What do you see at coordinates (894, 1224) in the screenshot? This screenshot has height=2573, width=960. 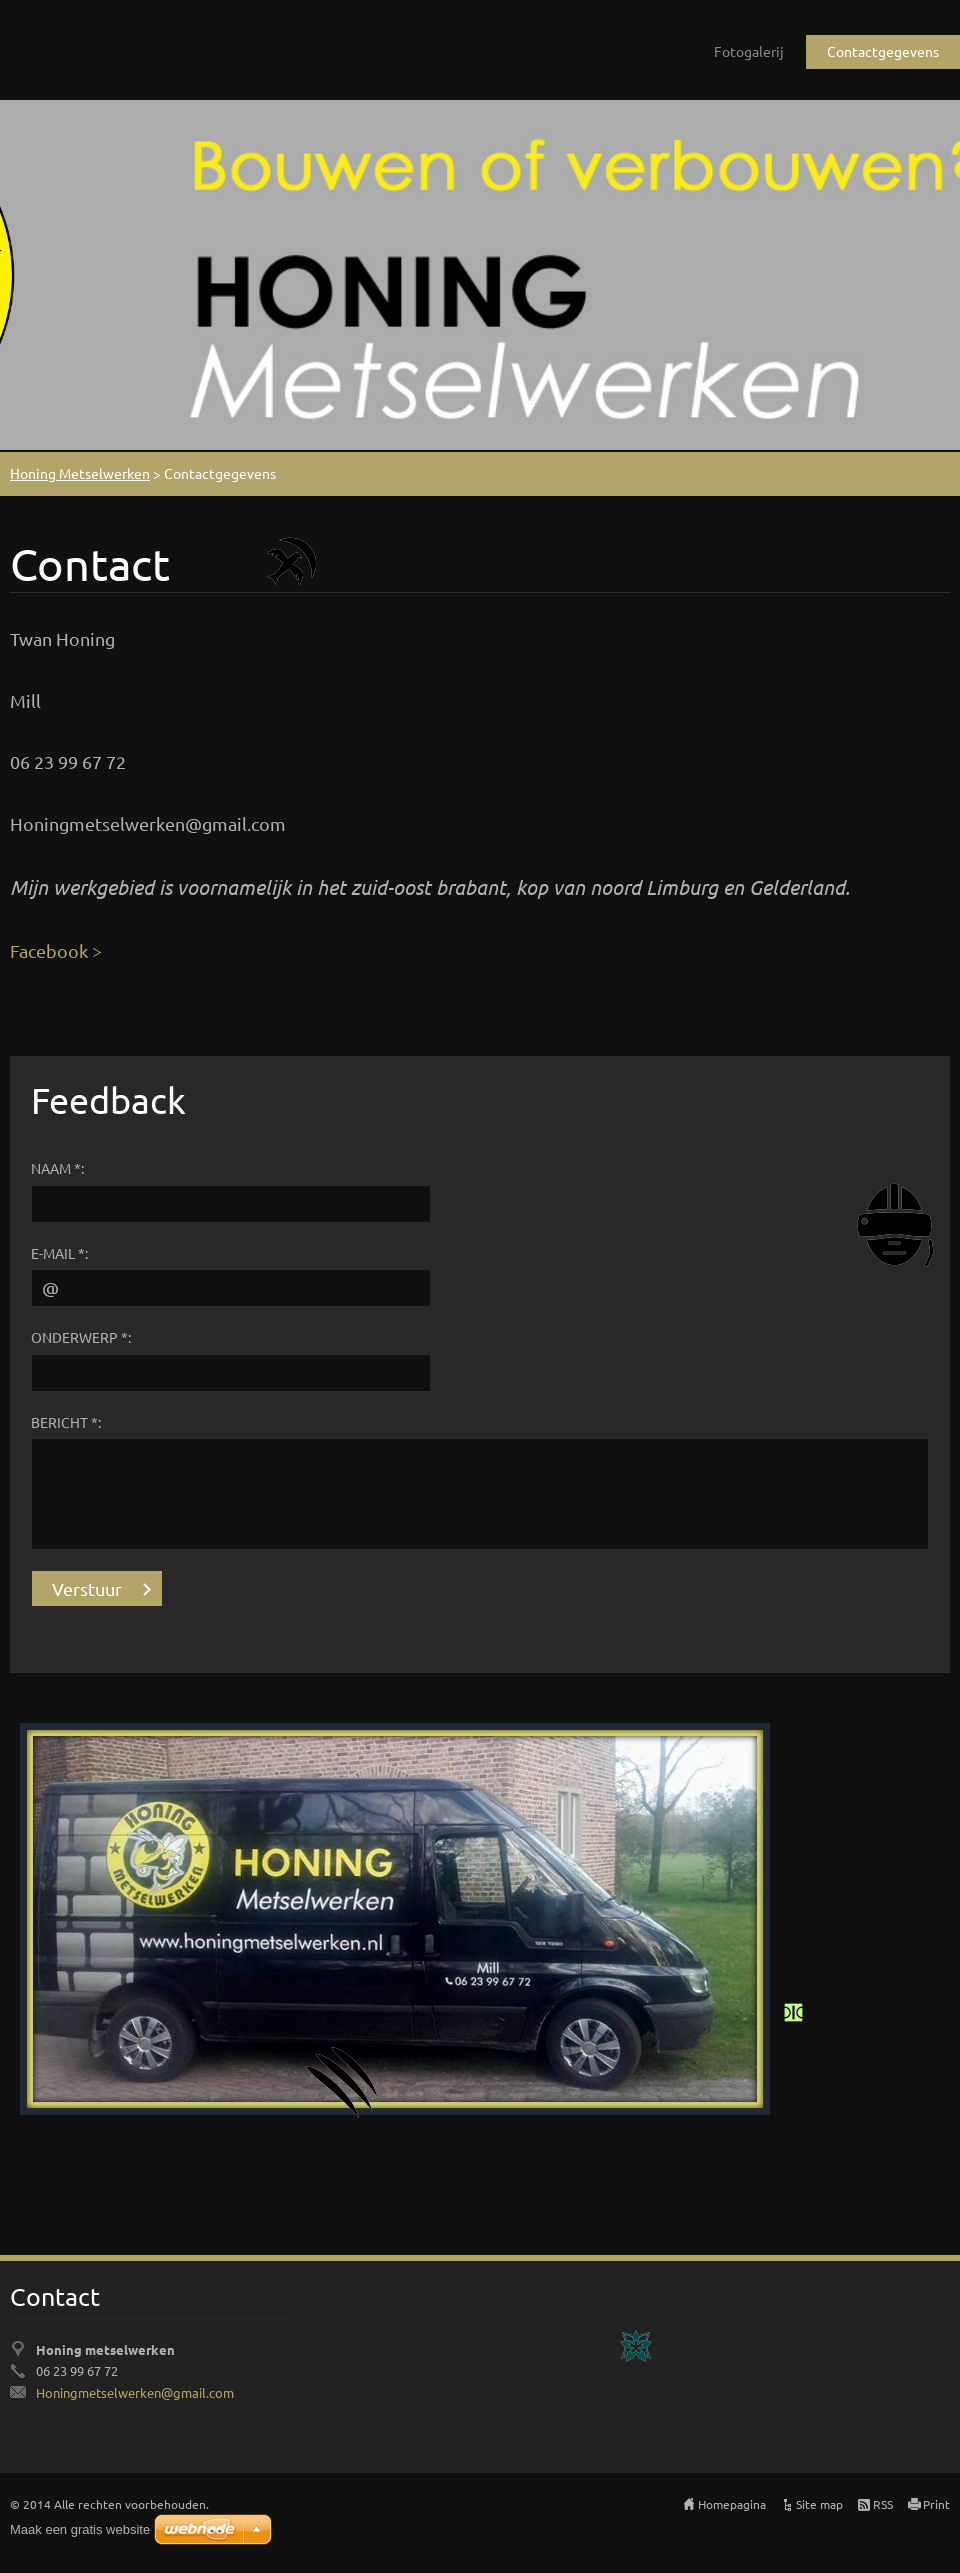 I see `access virtual reality settings or mode` at bounding box center [894, 1224].